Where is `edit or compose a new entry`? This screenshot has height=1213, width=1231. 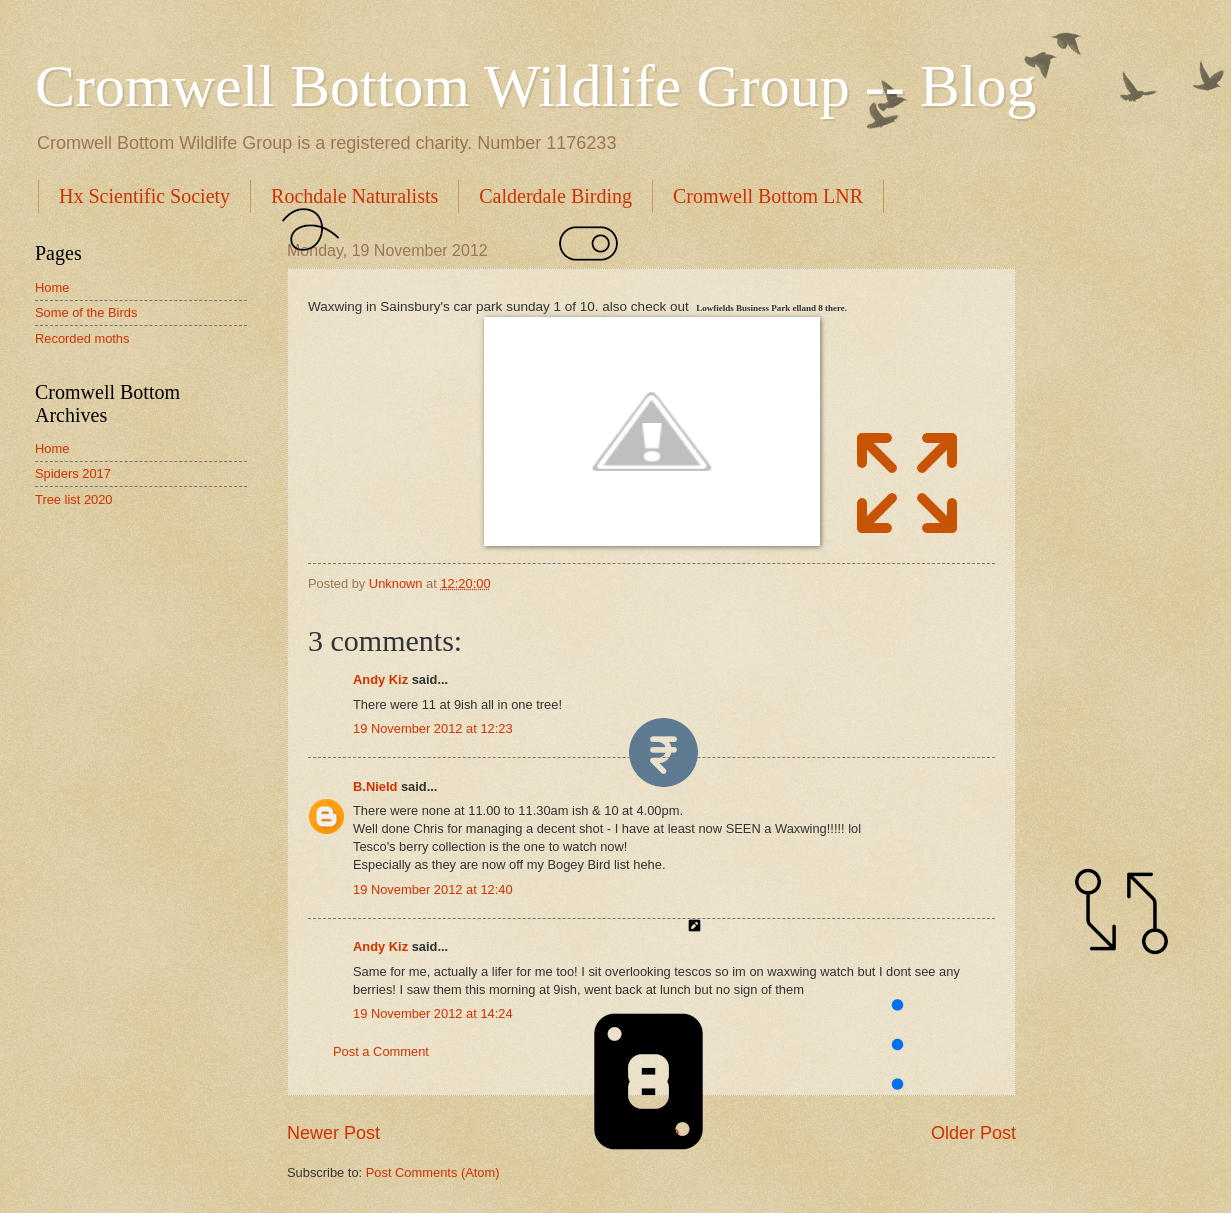 edit or compose a new entry is located at coordinates (694, 925).